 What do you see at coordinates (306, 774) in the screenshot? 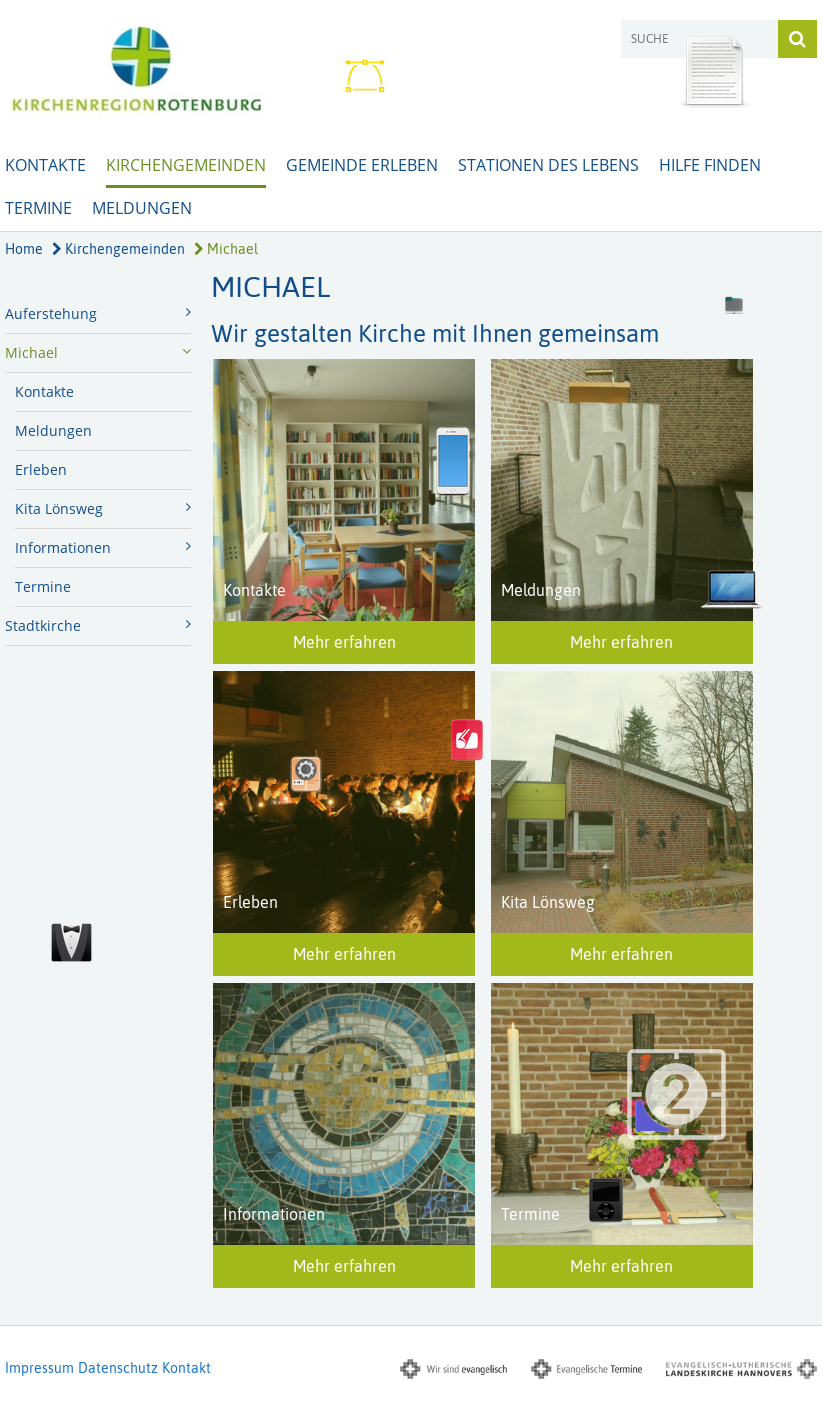
I see `software installation or package setup in progress` at bounding box center [306, 774].